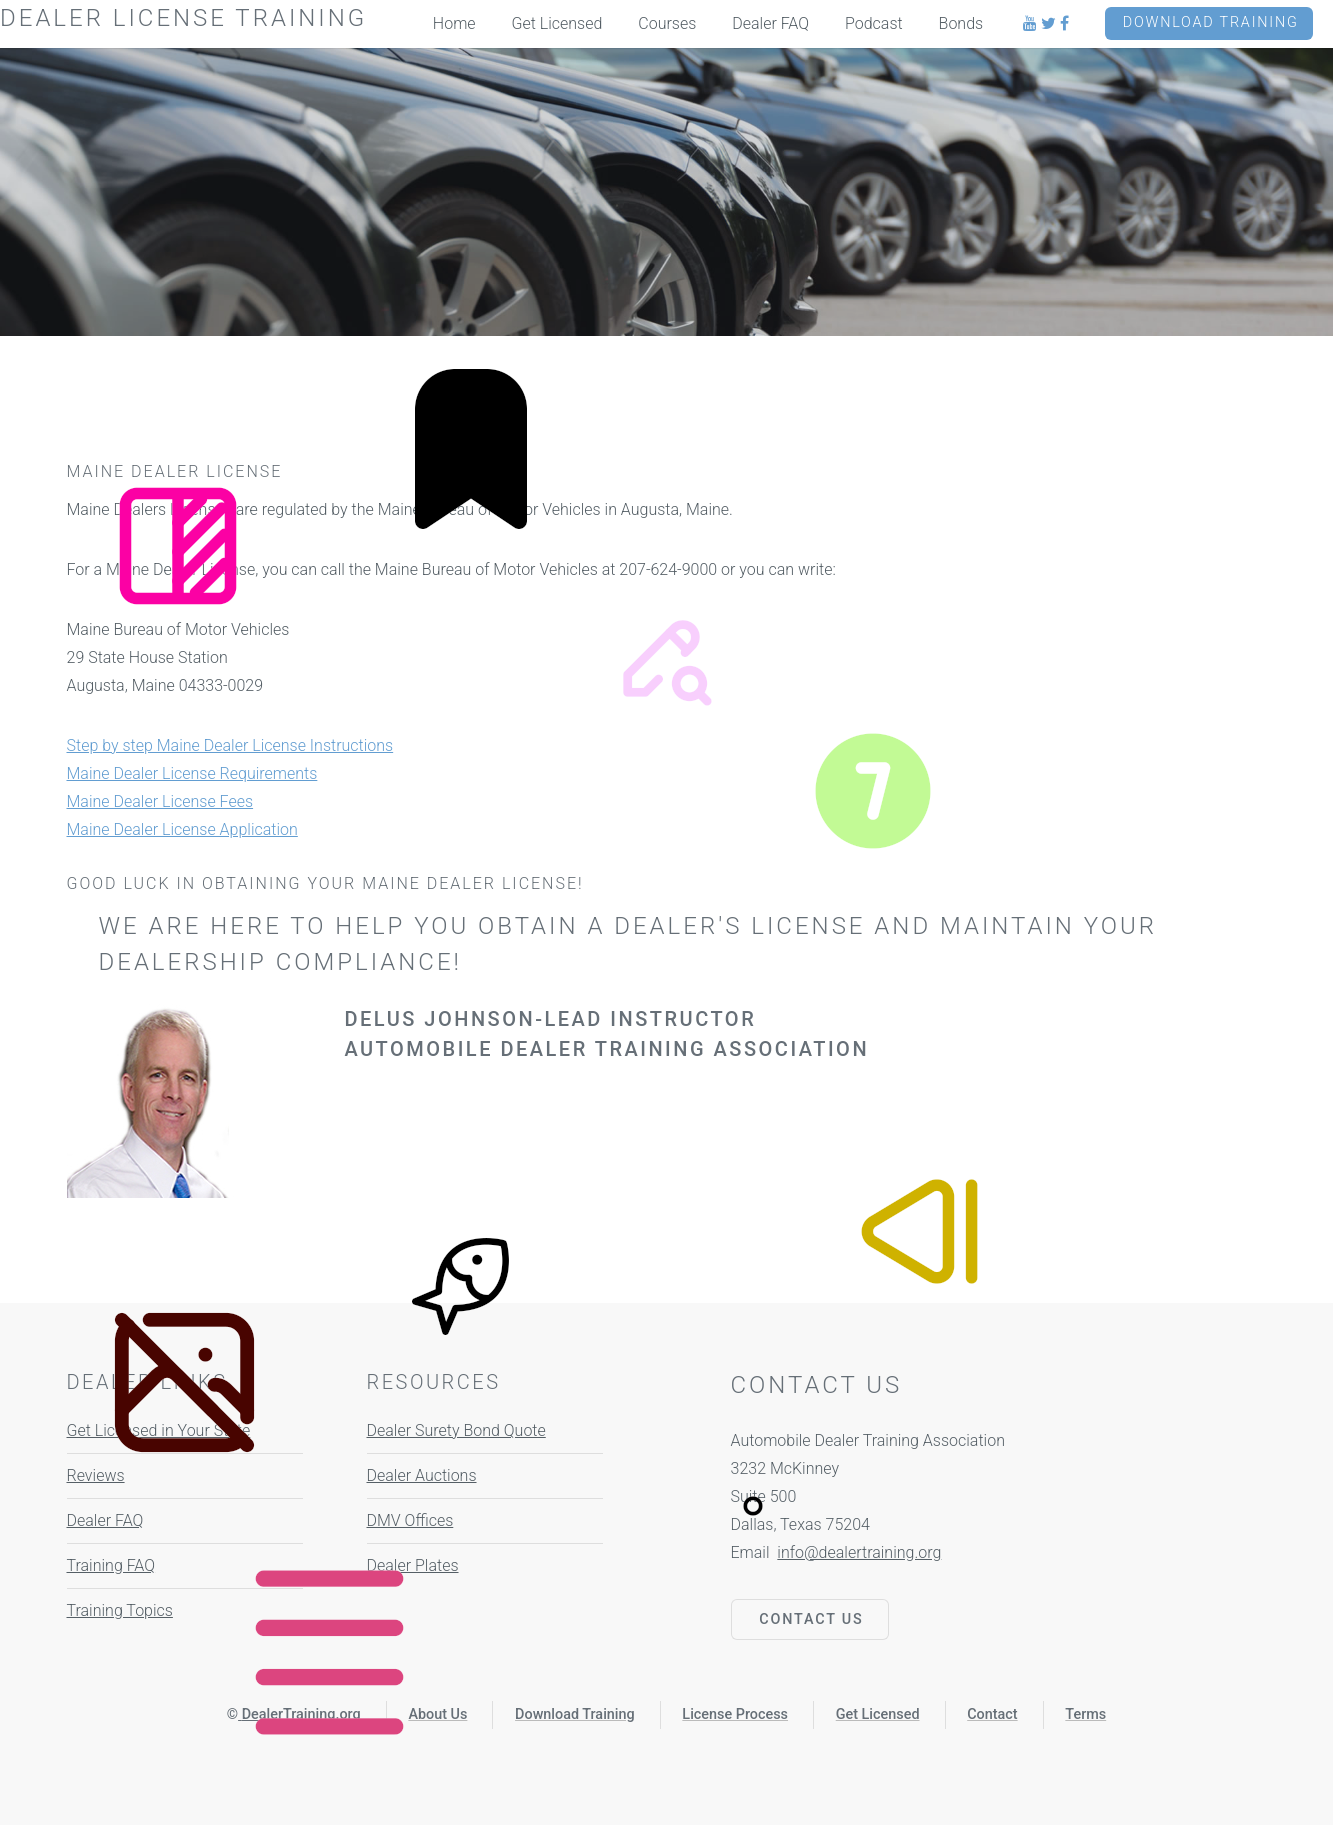  Describe the element at coordinates (919, 1231) in the screenshot. I see `skip to previous track or beginning` at that location.